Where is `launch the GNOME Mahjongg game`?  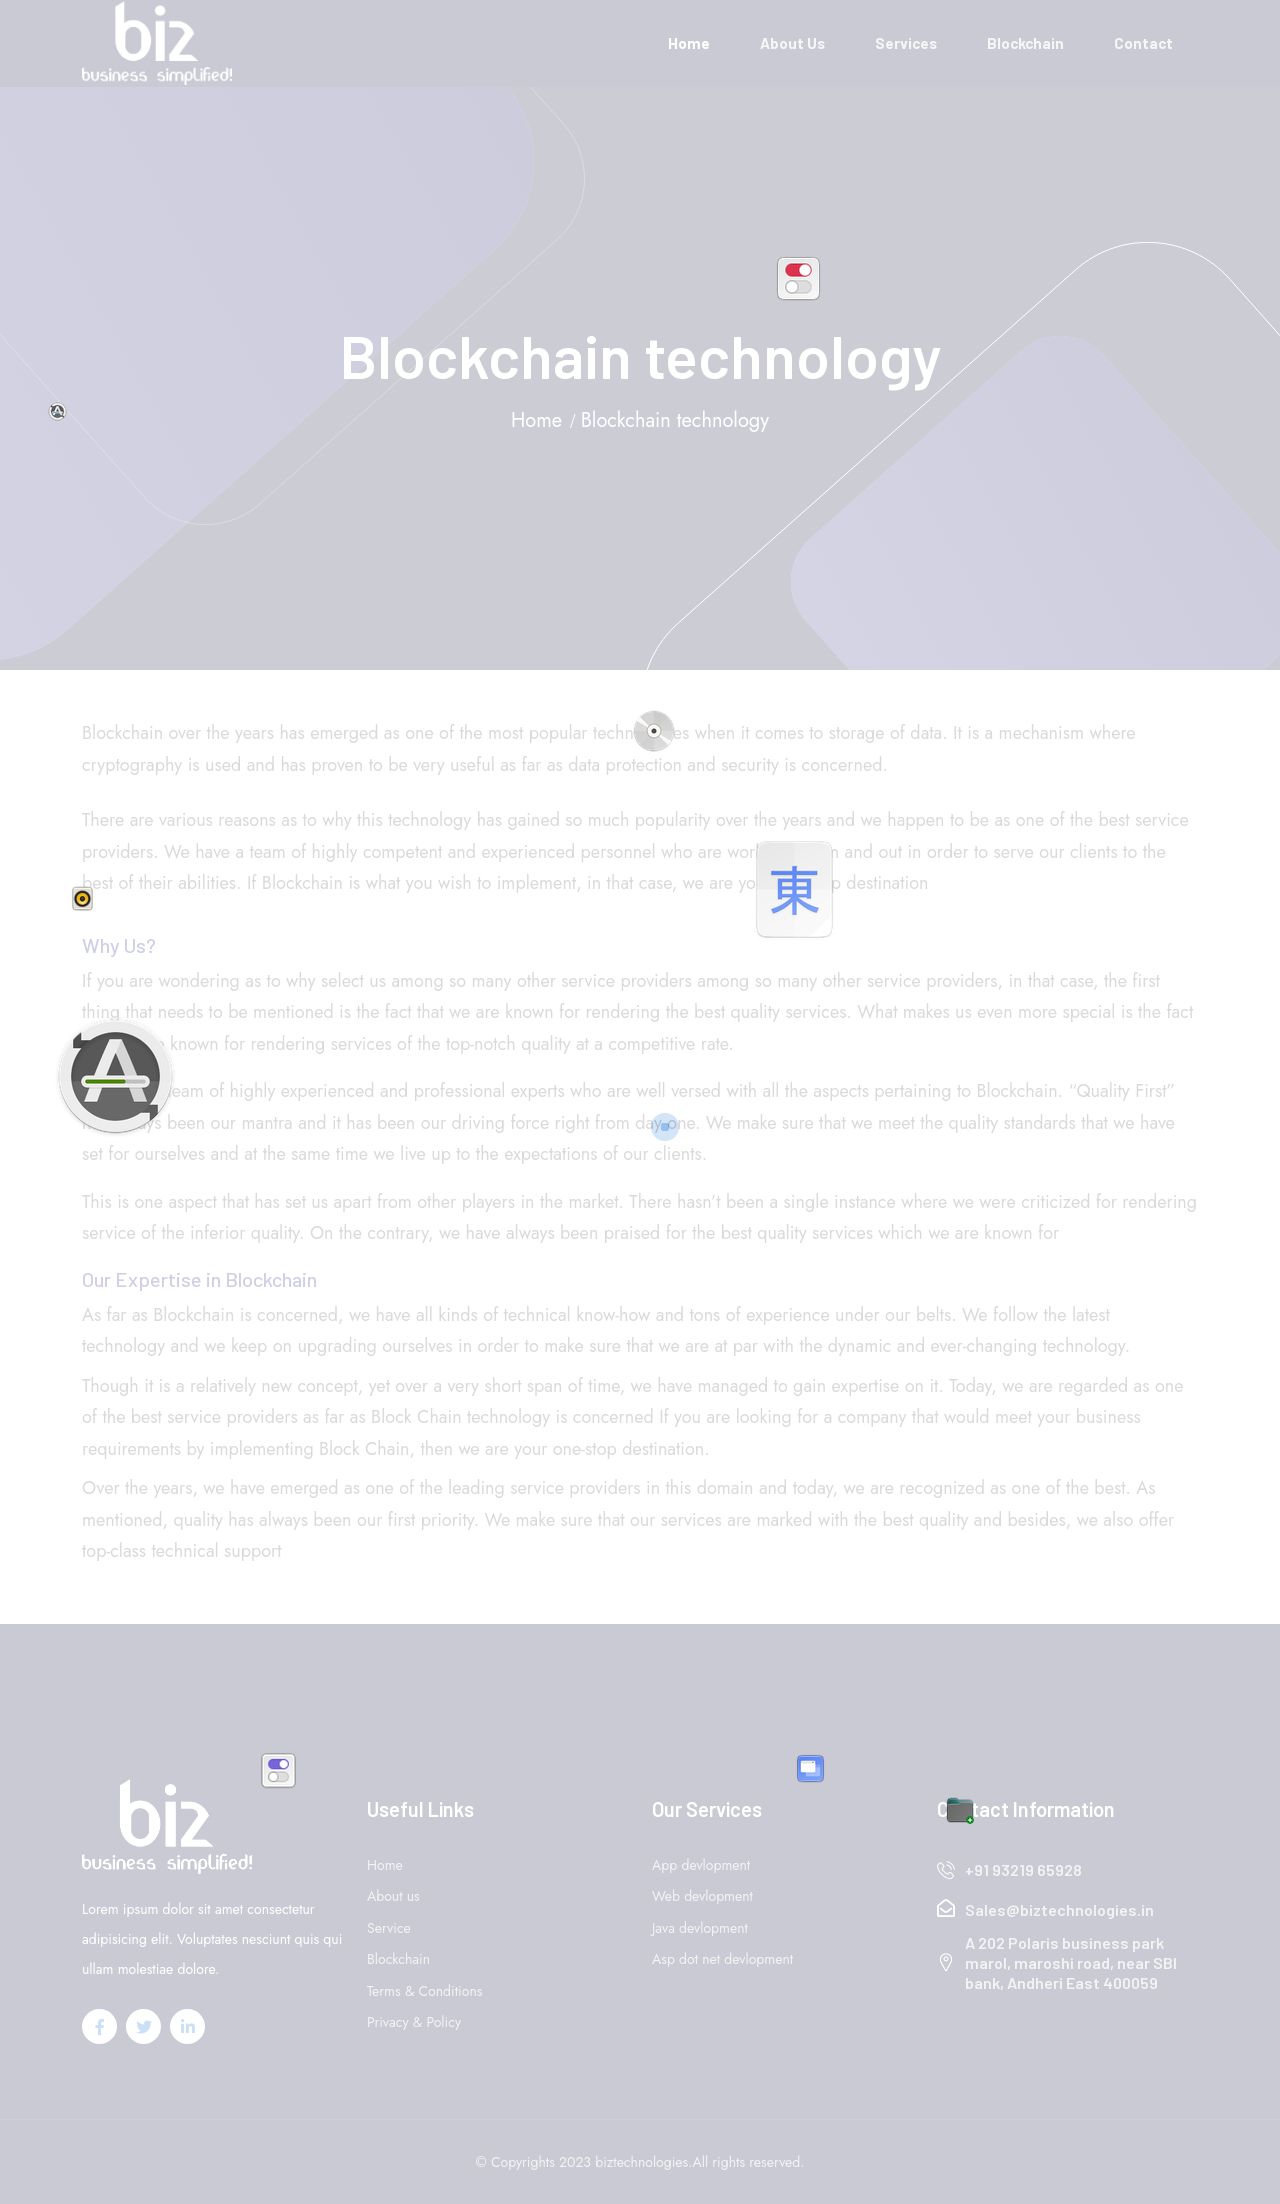
launch the GNOME Mahjongg game is located at coordinates (794, 889).